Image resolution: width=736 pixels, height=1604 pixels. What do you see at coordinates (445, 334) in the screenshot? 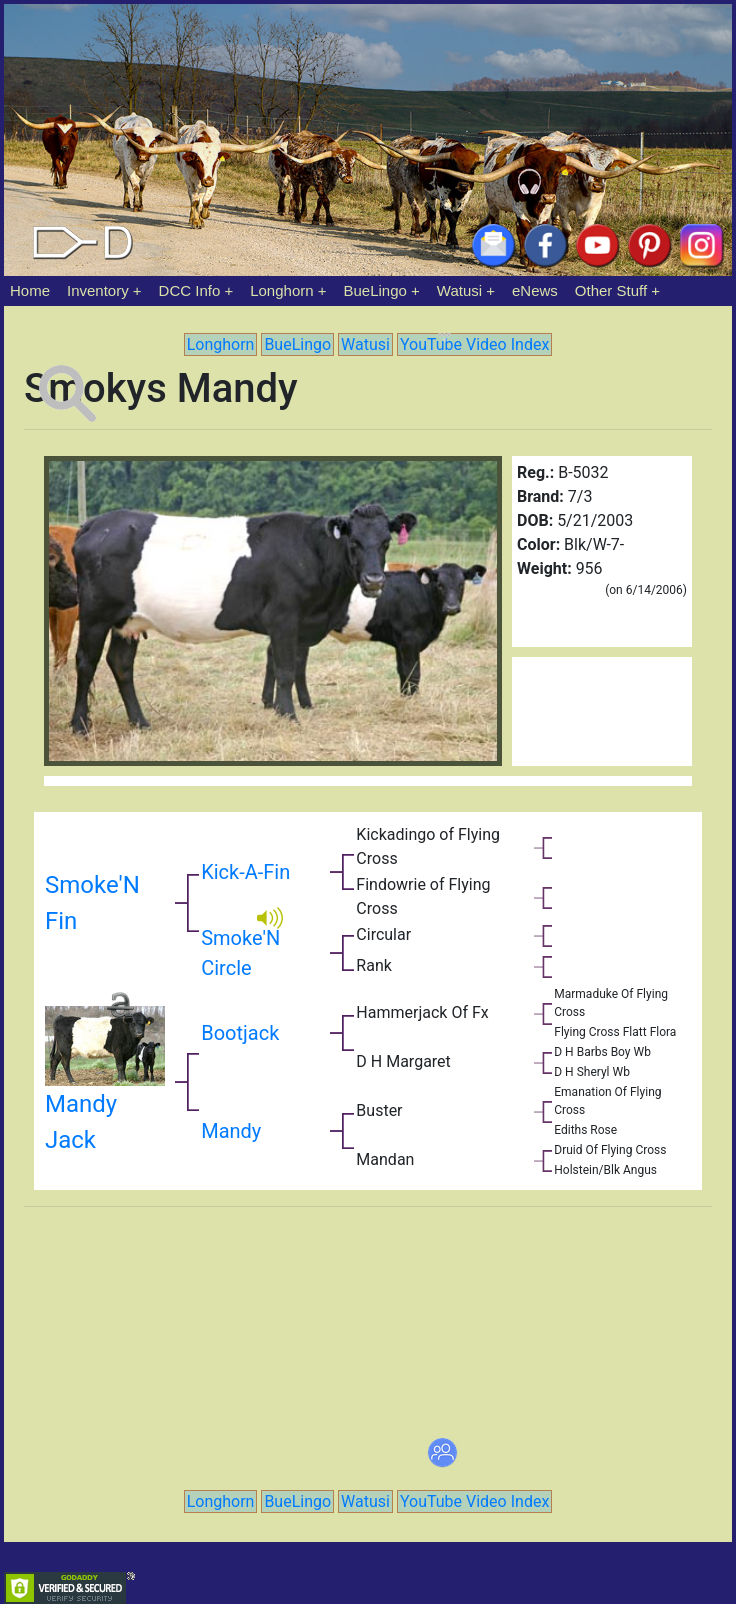
I see `searching for available wireless networks` at bounding box center [445, 334].